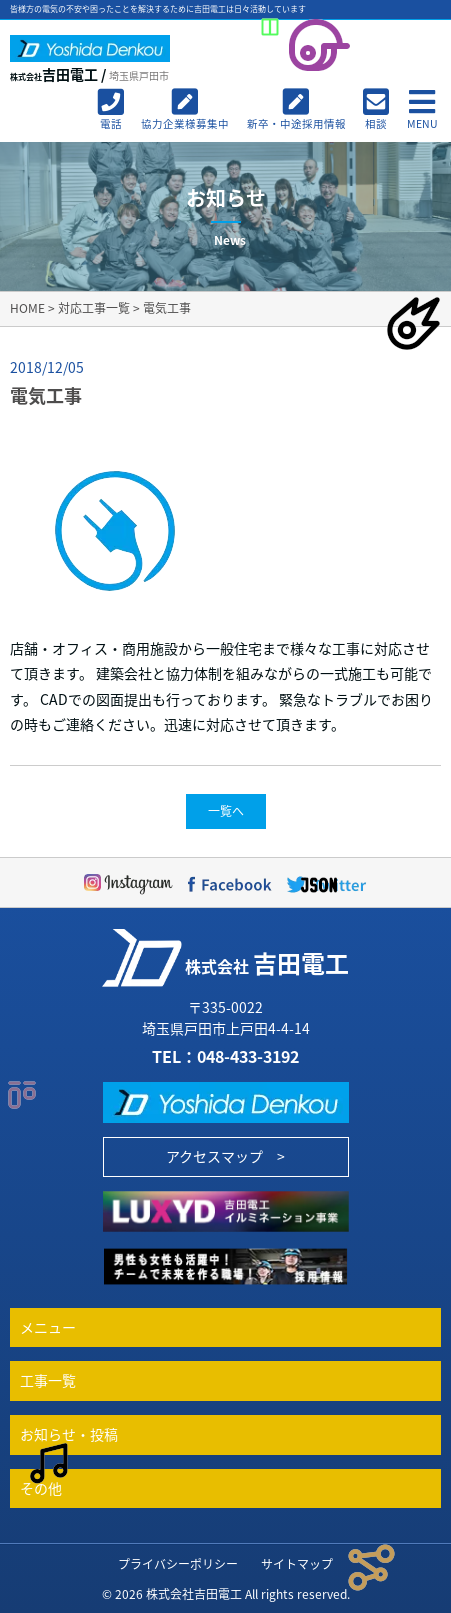 This screenshot has height=1613, width=451. Describe the element at coordinates (319, 885) in the screenshot. I see `view or edit JSON data` at that location.